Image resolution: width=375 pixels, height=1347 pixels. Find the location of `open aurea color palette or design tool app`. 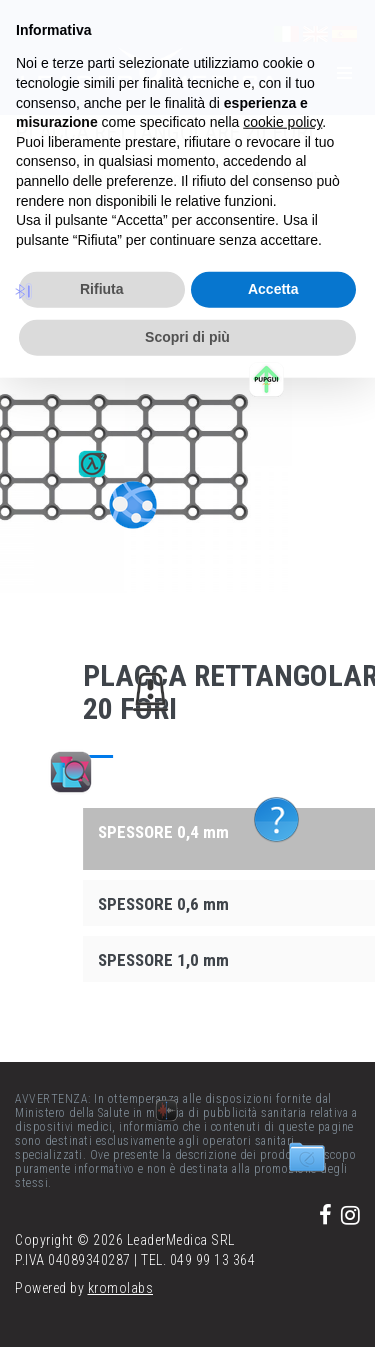

open aurea color palette or design tool app is located at coordinates (71, 772).